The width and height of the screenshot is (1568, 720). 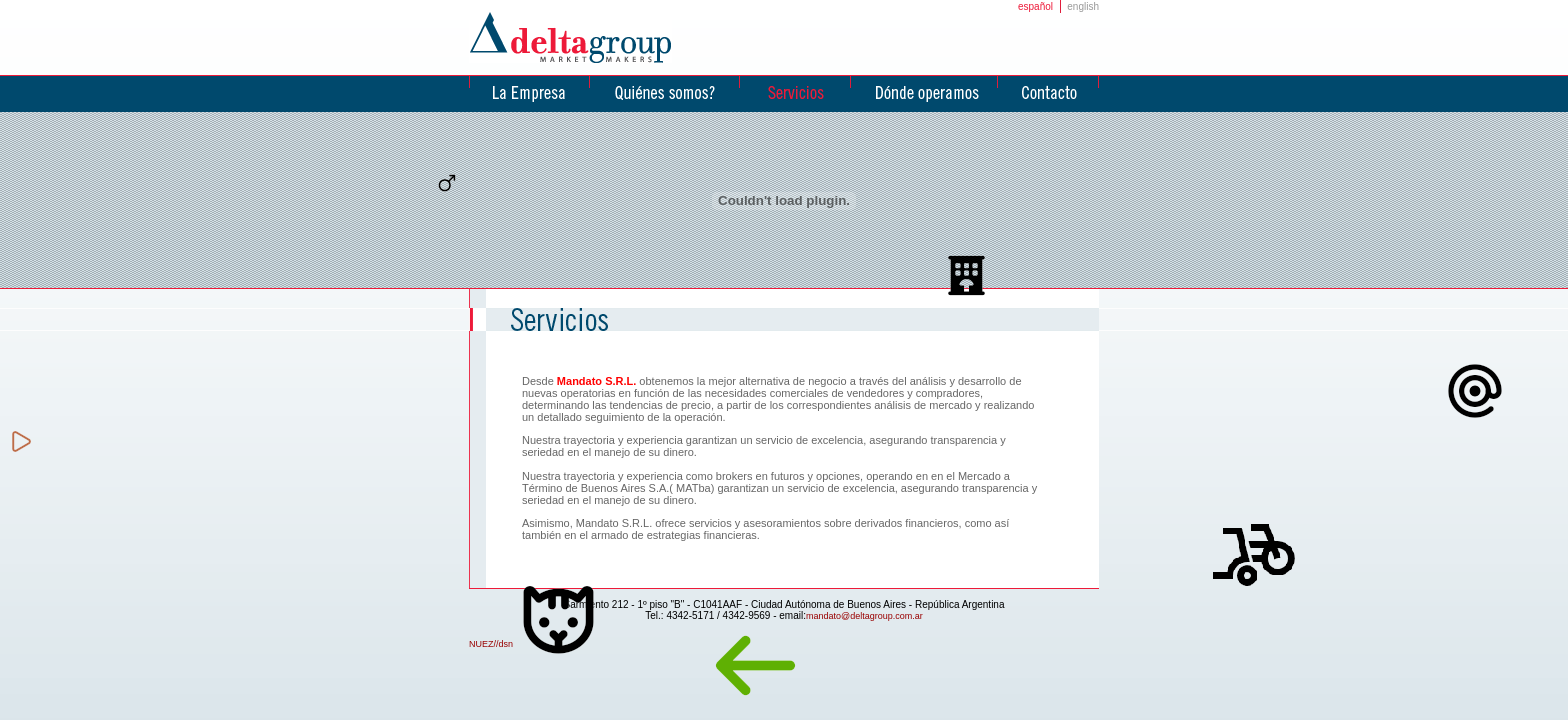 What do you see at coordinates (1254, 555) in the screenshot?
I see `view bike and scooter rental options` at bounding box center [1254, 555].